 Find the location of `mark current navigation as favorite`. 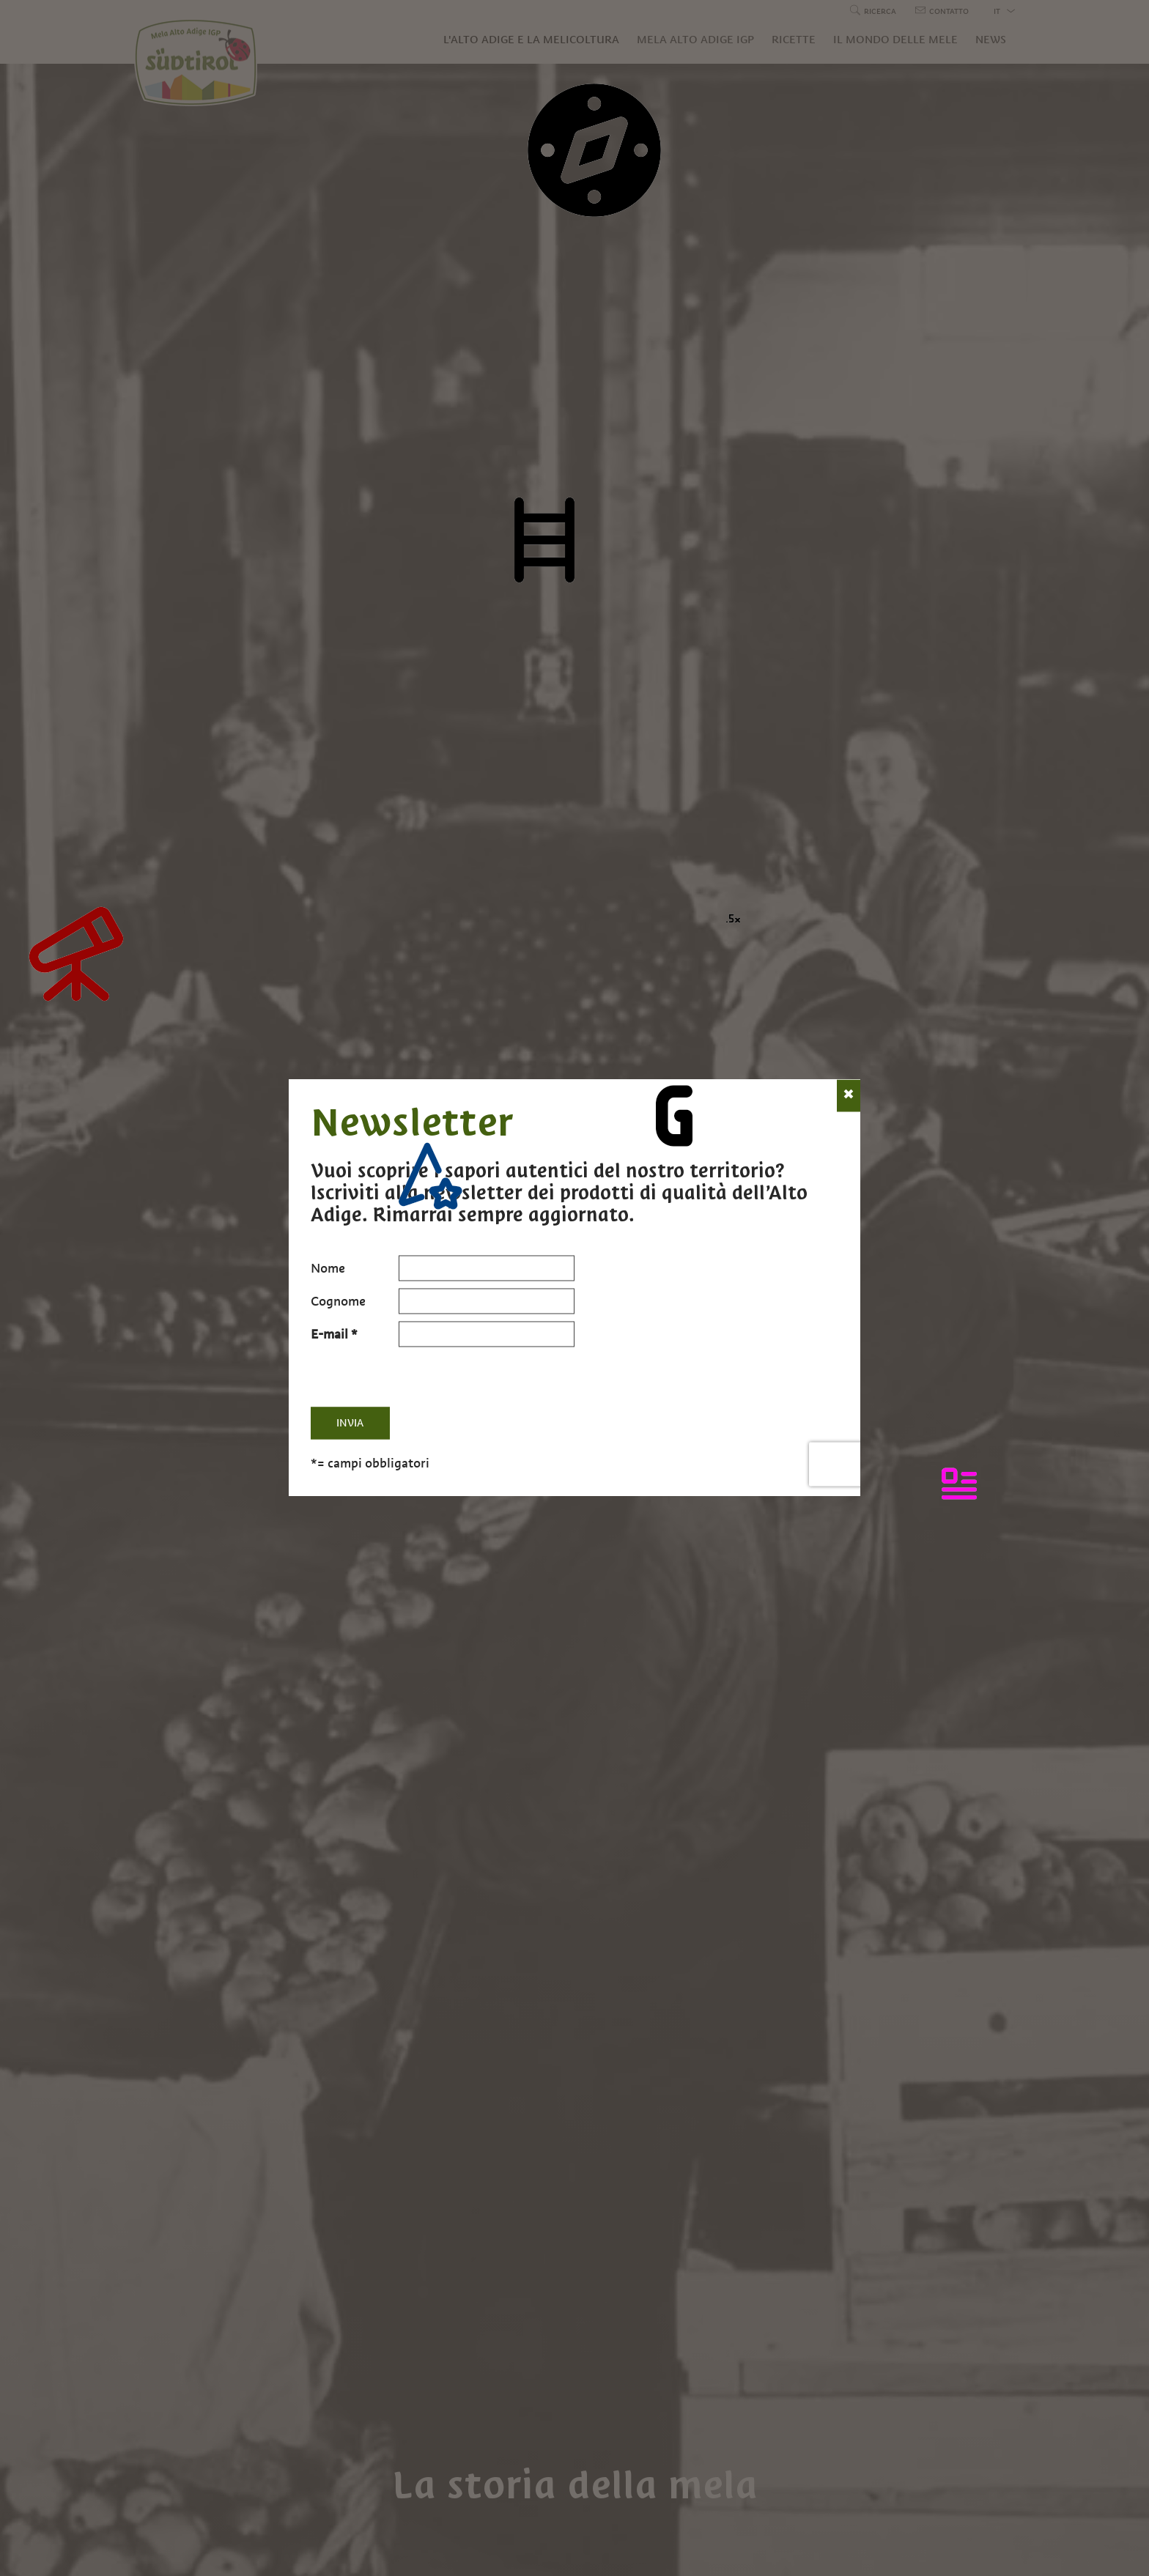

mark current navigation as favorite is located at coordinates (427, 1174).